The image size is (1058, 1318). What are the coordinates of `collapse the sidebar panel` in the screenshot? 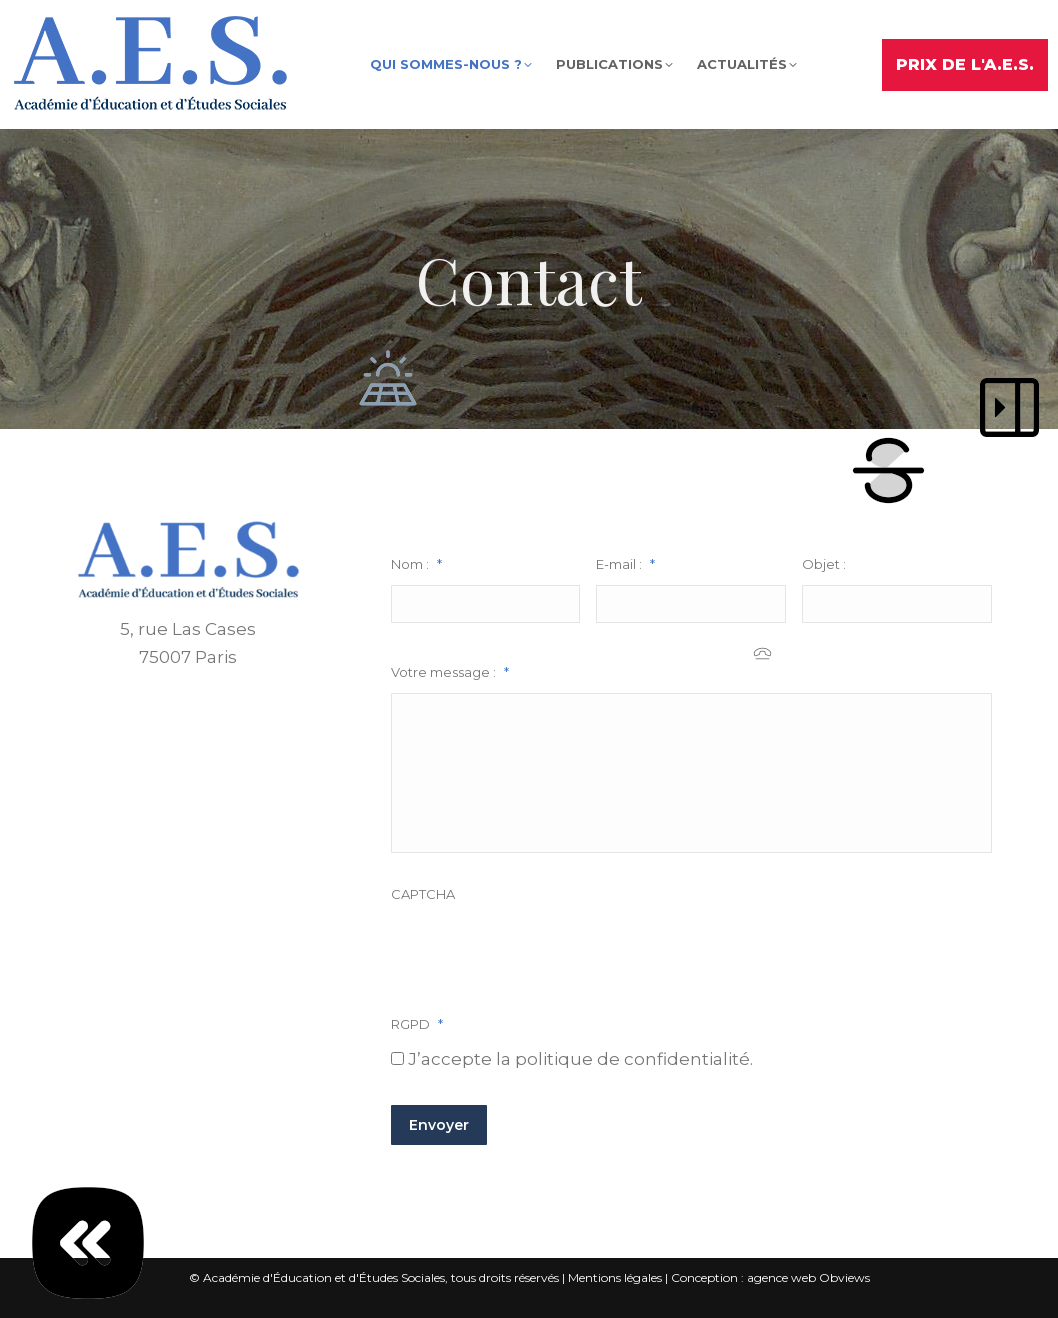 It's located at (1009, 407).